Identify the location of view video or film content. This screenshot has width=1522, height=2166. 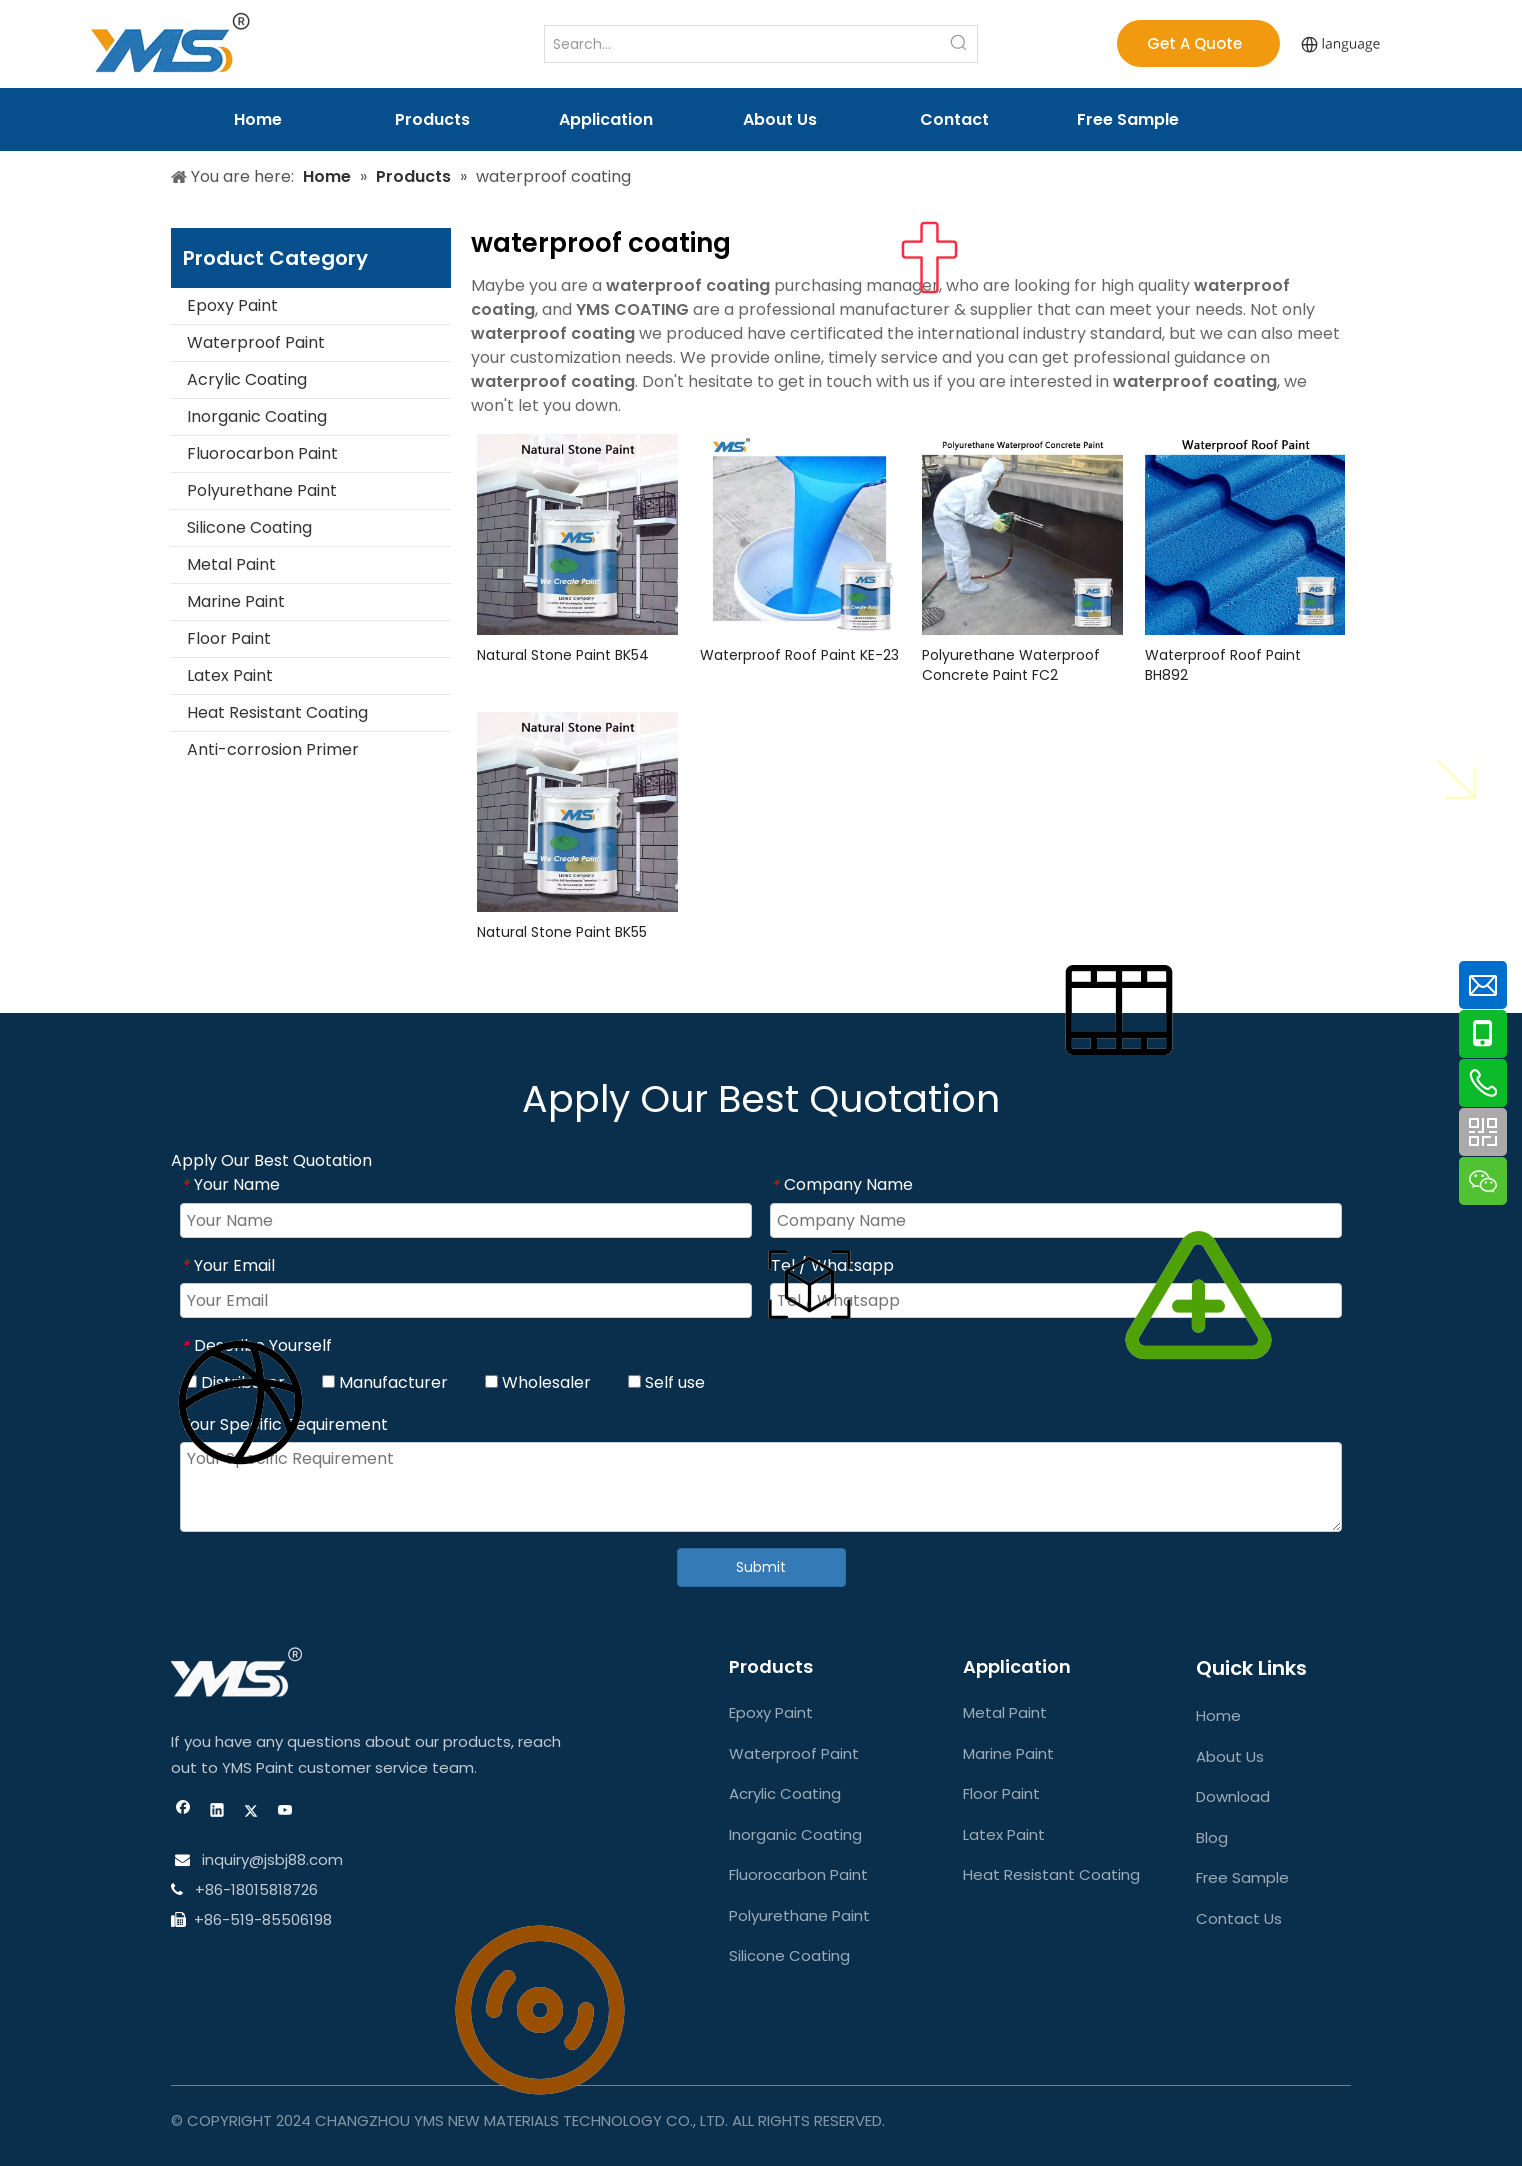
(1119, 1010).